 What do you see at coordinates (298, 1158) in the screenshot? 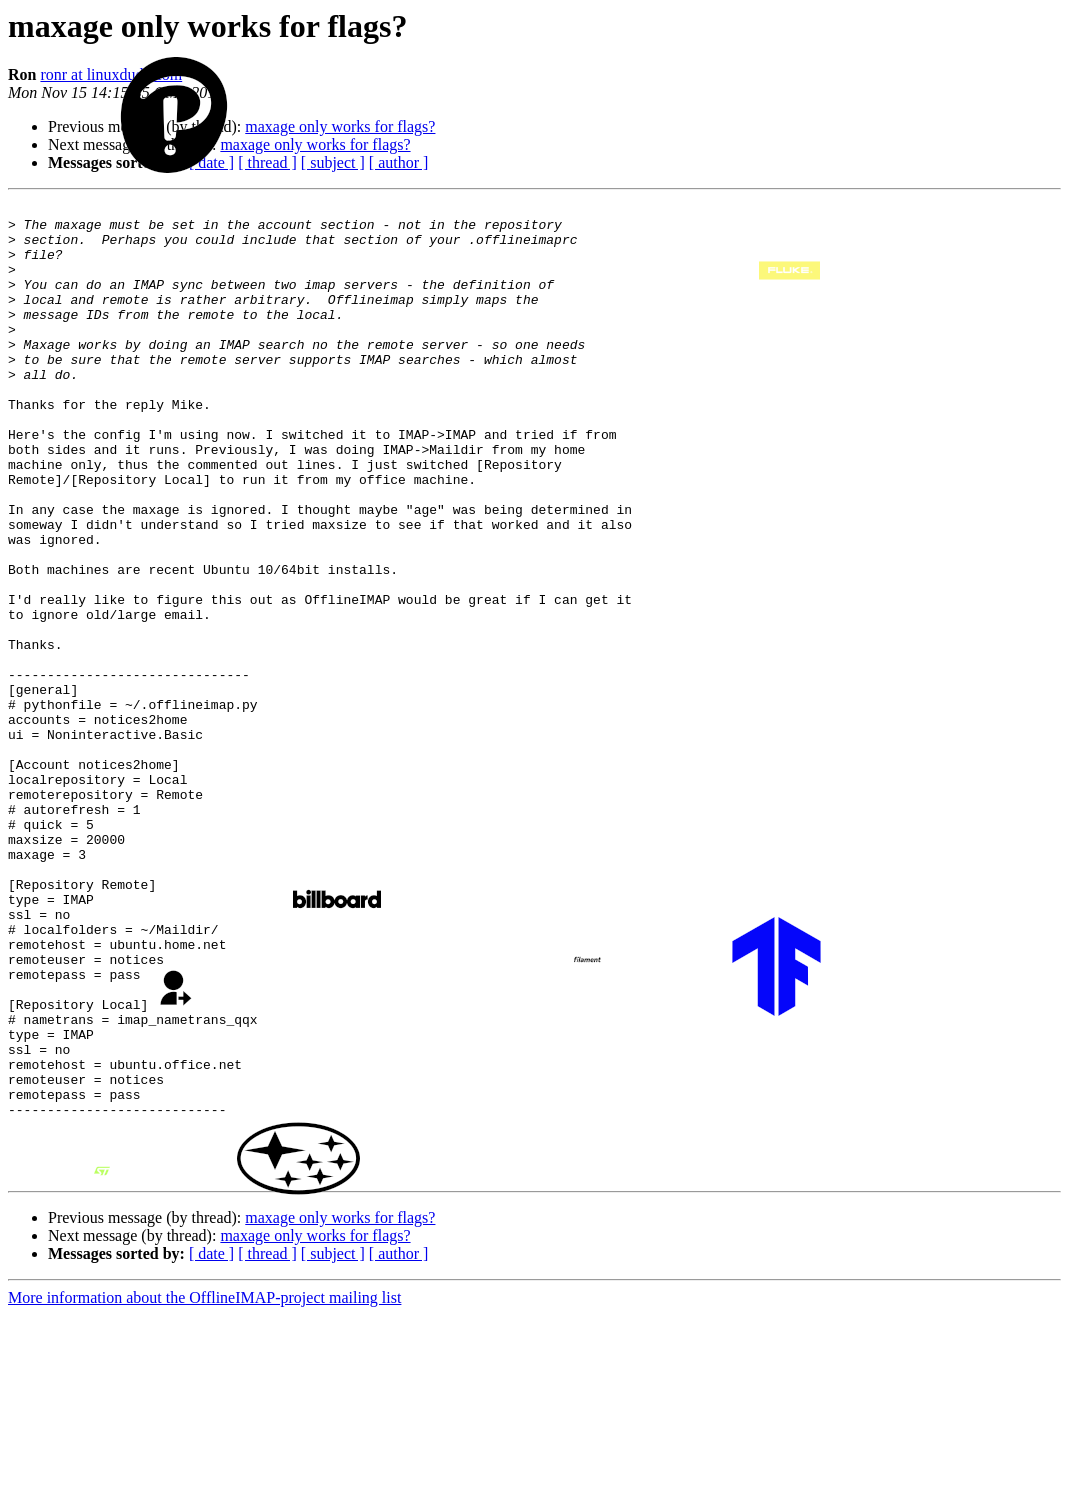
I see `Subaru brand logo` at bounding box center [298, 1158].